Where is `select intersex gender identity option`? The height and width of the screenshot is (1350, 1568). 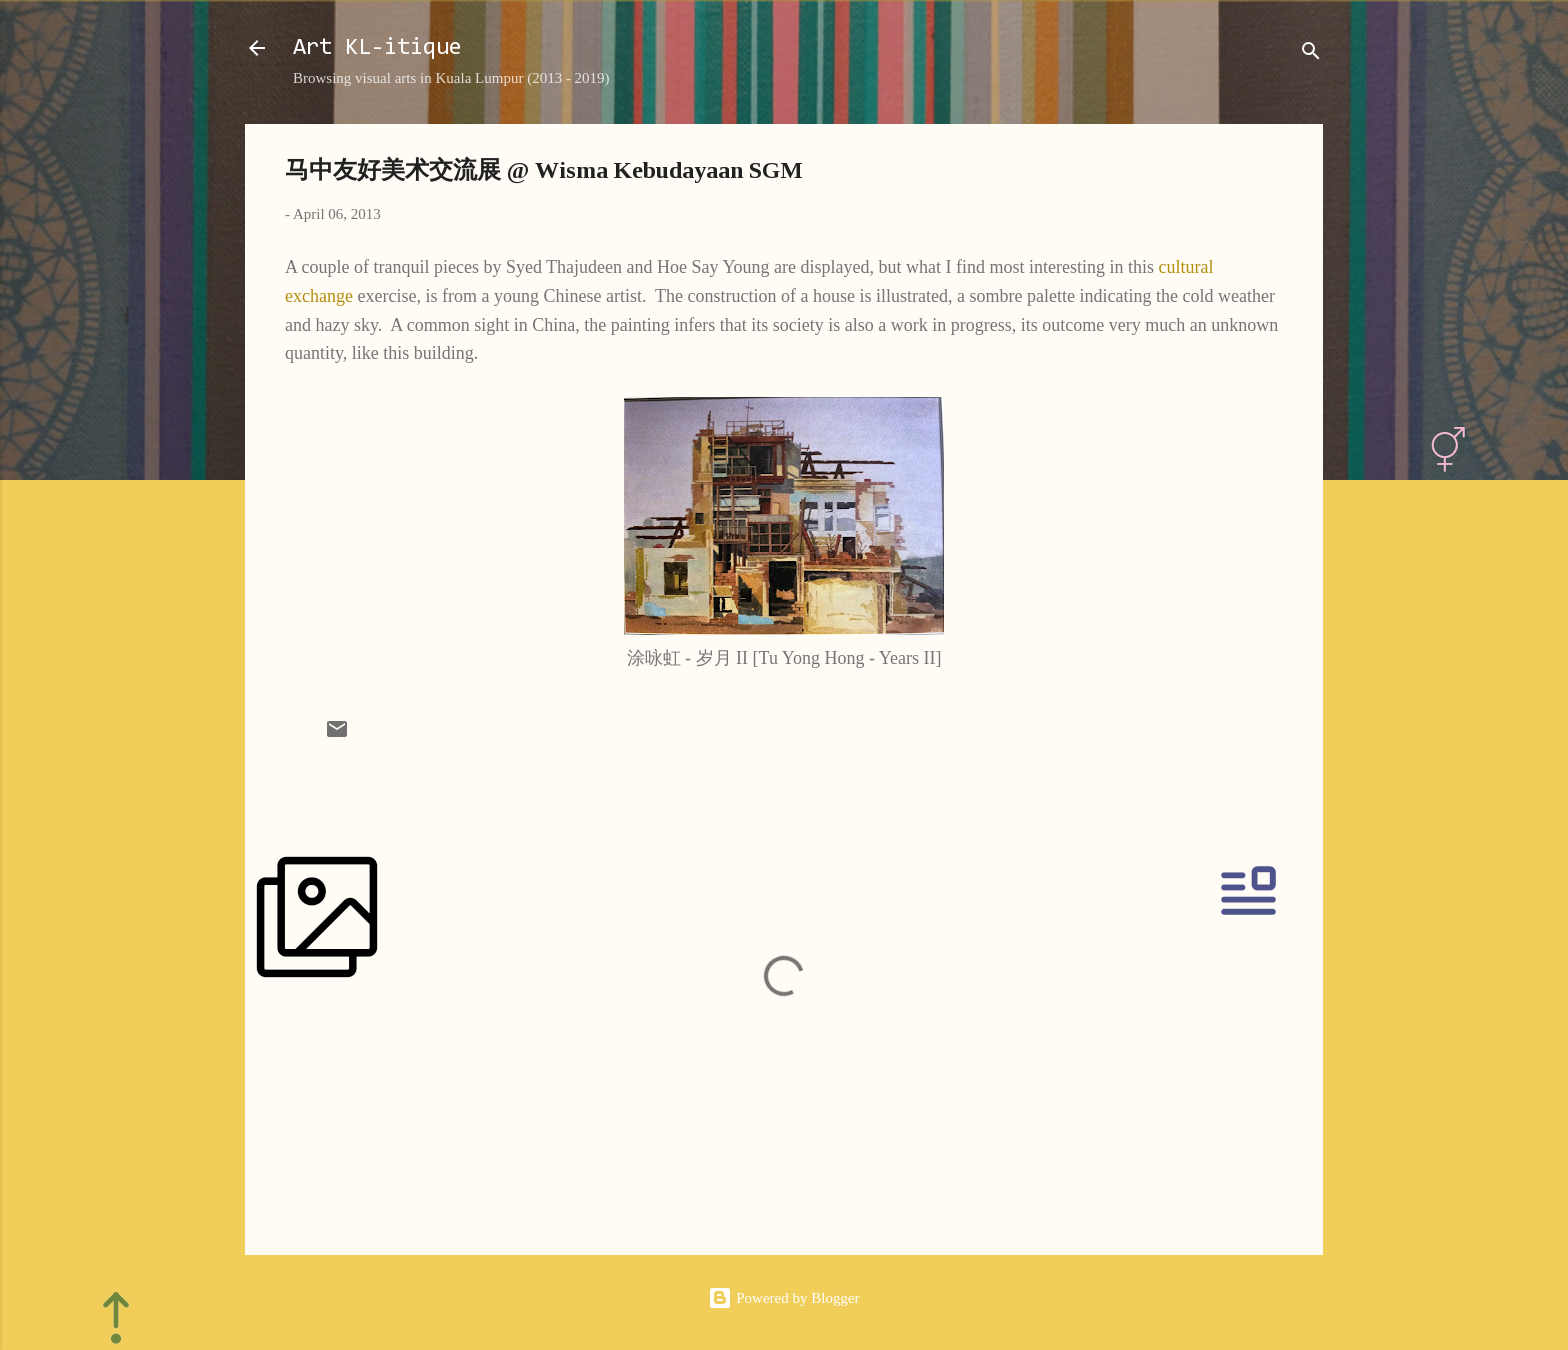 select intersex gender identity option is located at coordinates (1446, 448).